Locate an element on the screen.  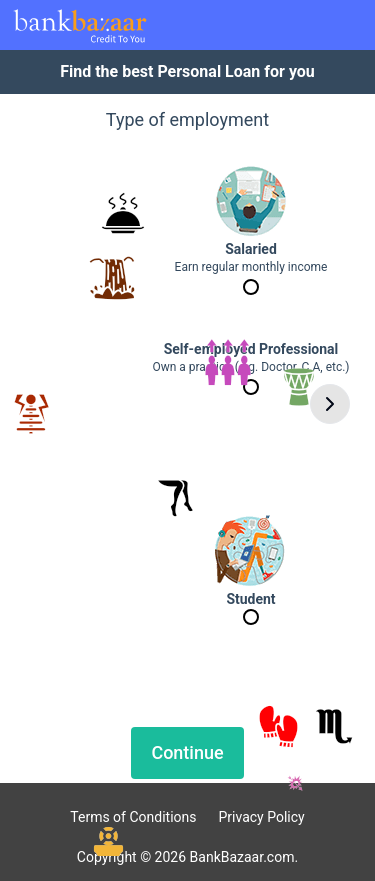
winter gear or cold weather equipment category is located at coordinates (278, 726).